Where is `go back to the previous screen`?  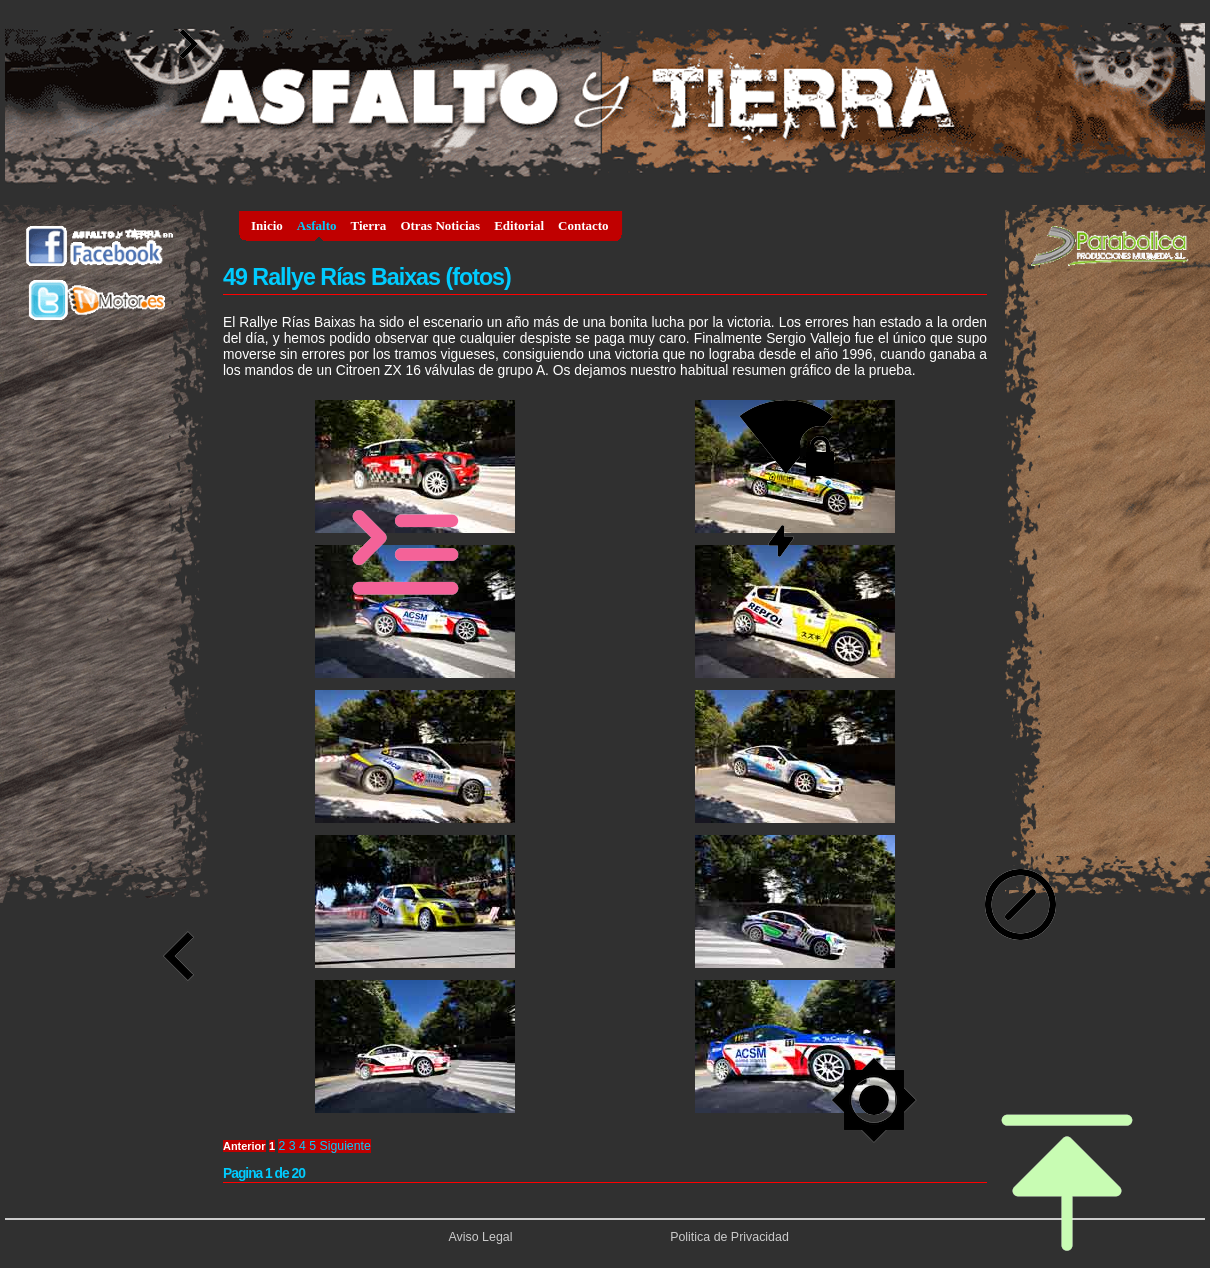
go back to the previous screen is located at coordinates (179, 956).